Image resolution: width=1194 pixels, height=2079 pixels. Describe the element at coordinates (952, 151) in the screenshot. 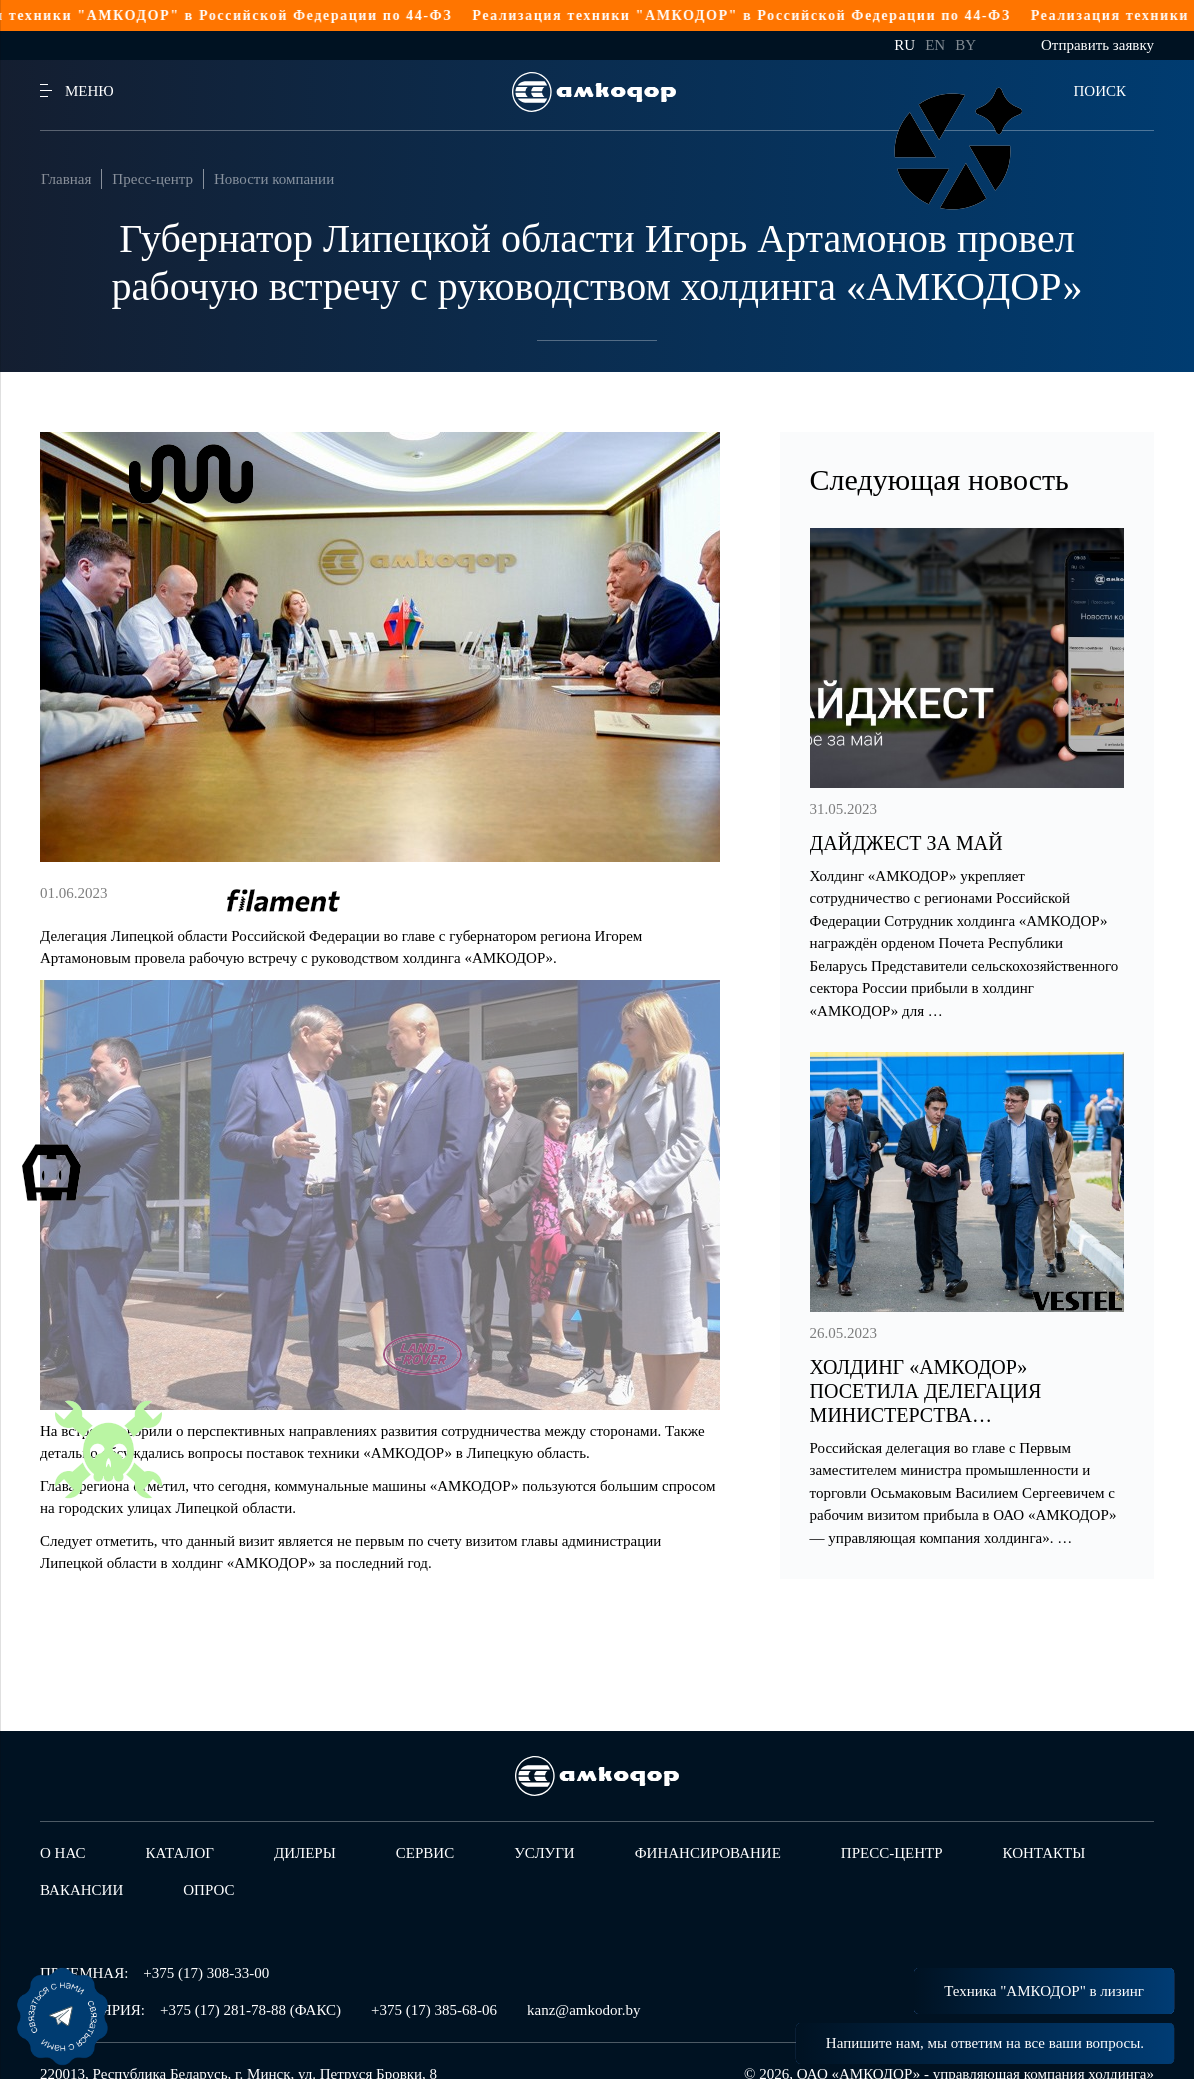

I see `access AI-powered camera features` at that location.